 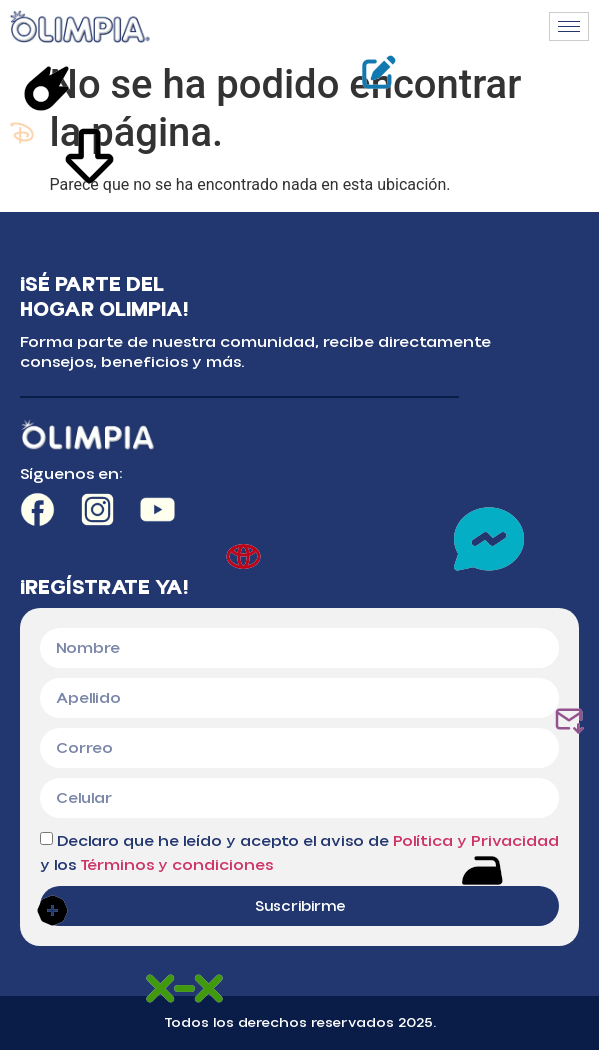 I want to click on edit or modify content, so click(x=379, y=72).